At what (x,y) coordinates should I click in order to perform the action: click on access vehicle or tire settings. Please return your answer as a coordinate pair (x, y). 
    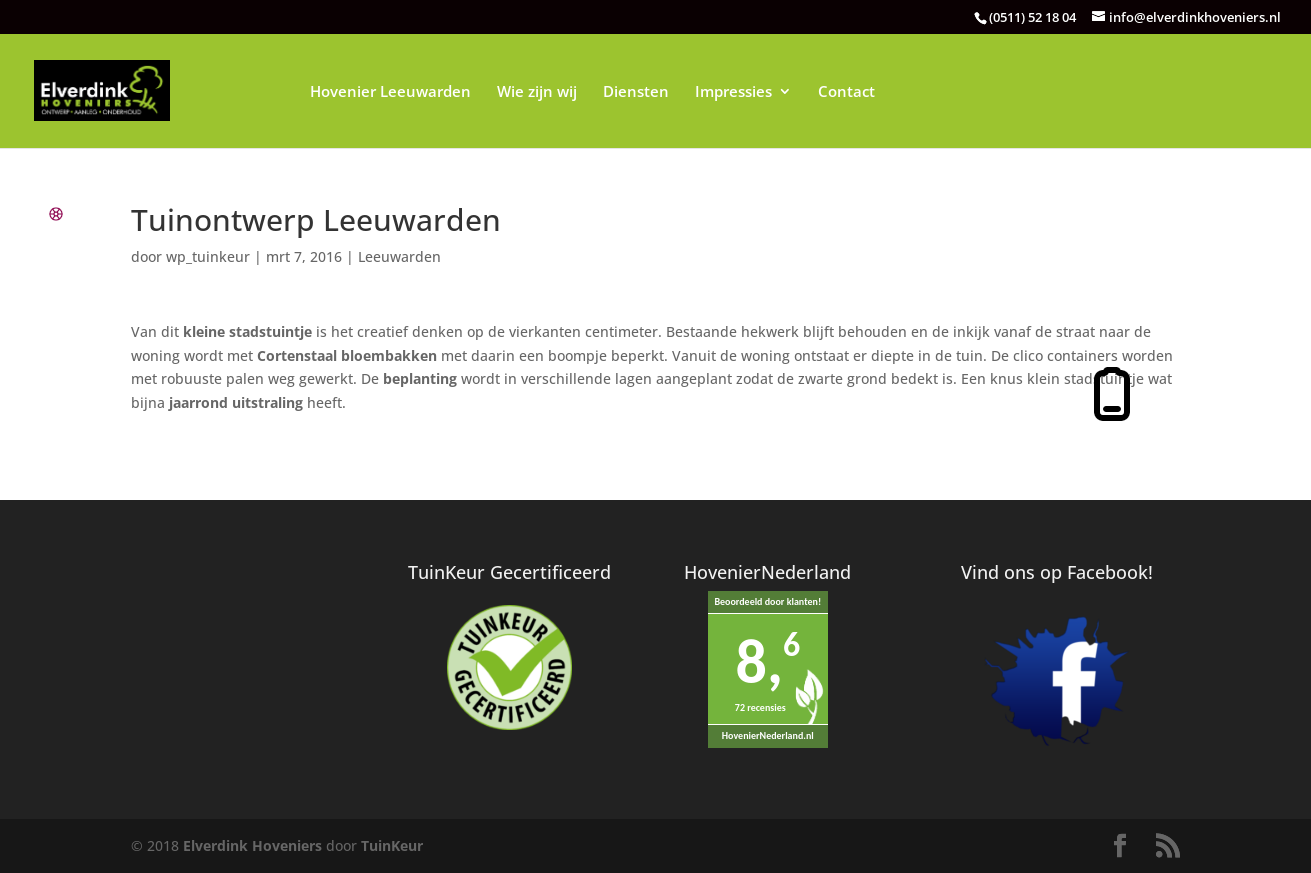
    Looking at the image, I should click on (56, 214).